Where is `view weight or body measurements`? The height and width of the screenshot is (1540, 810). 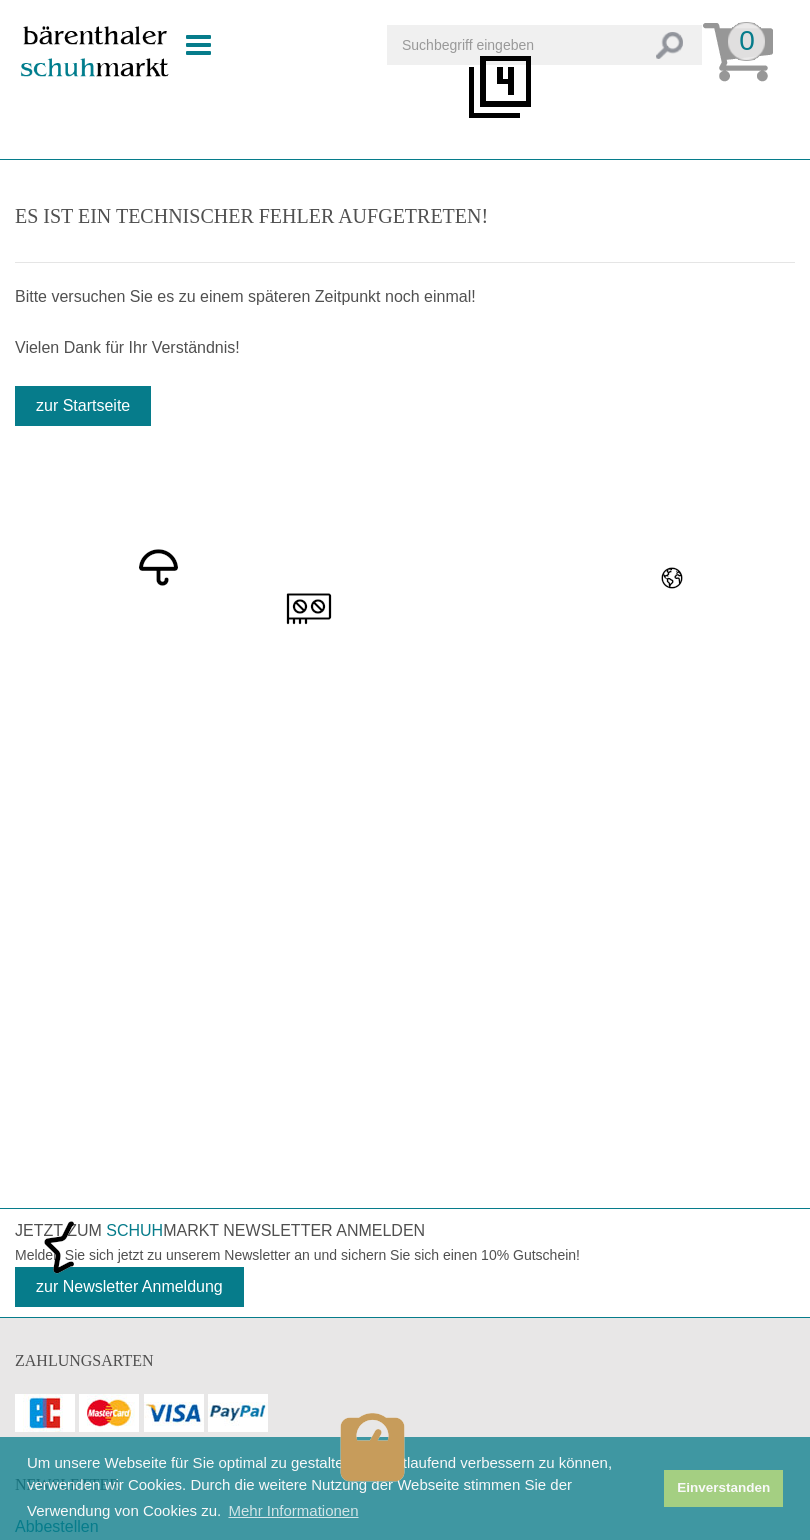
view weight or body measurements is located at coordinates (372, 1449).